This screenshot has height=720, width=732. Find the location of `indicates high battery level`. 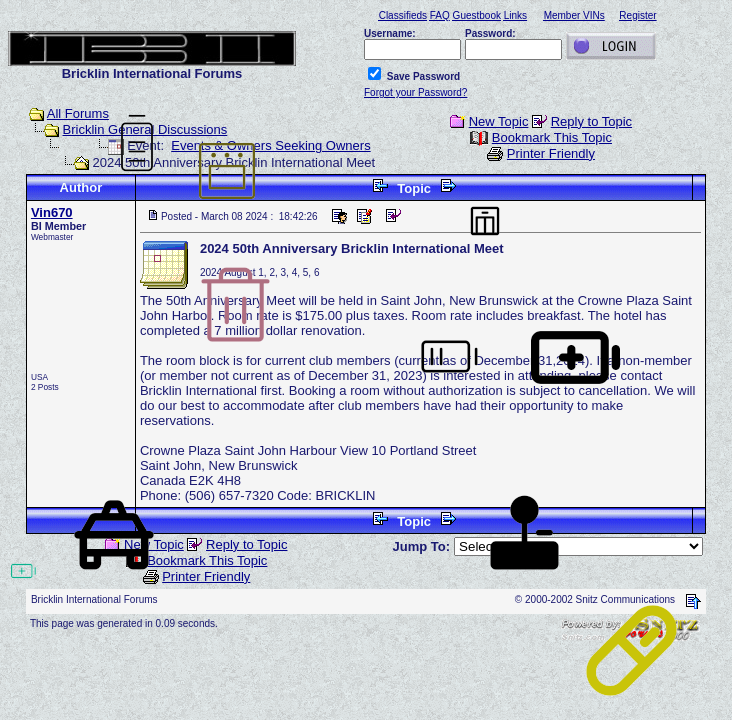

indicates high battery level is located at coordinates (137, 144).